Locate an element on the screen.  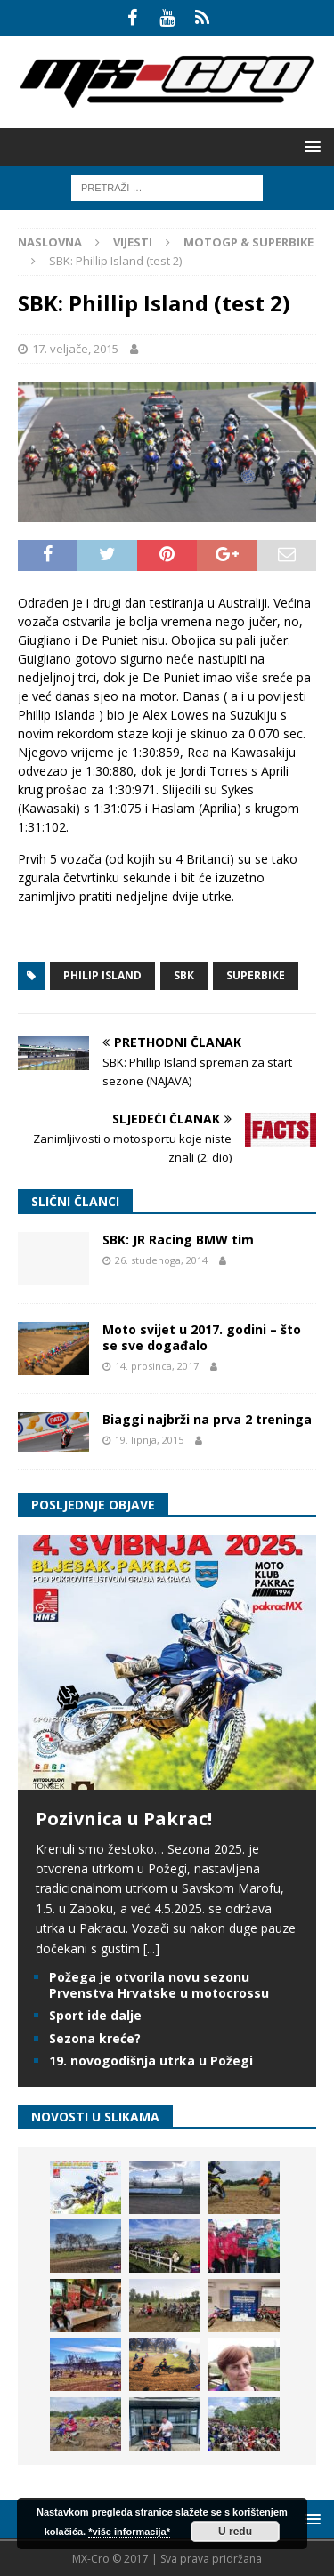
access puzzle or jigsaw game is located at coordinates (68, 1697).